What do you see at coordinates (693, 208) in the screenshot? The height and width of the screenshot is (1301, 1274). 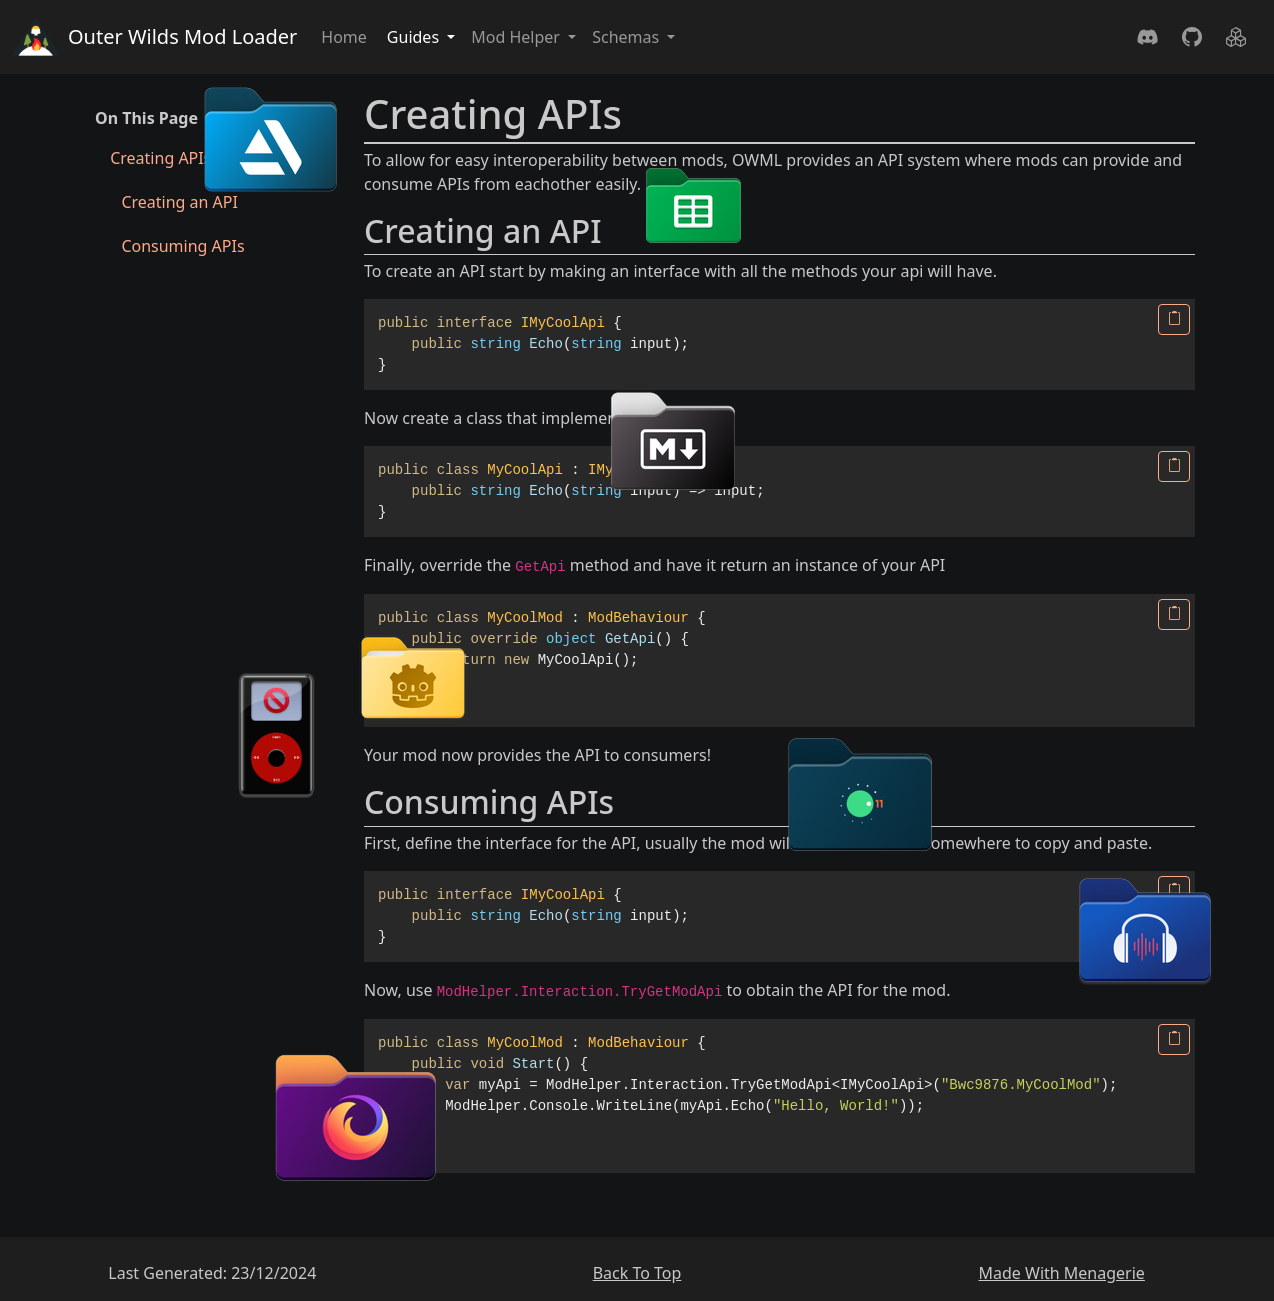 I see `open folder containing Google Sheets files` at bounding box center [693, 208].